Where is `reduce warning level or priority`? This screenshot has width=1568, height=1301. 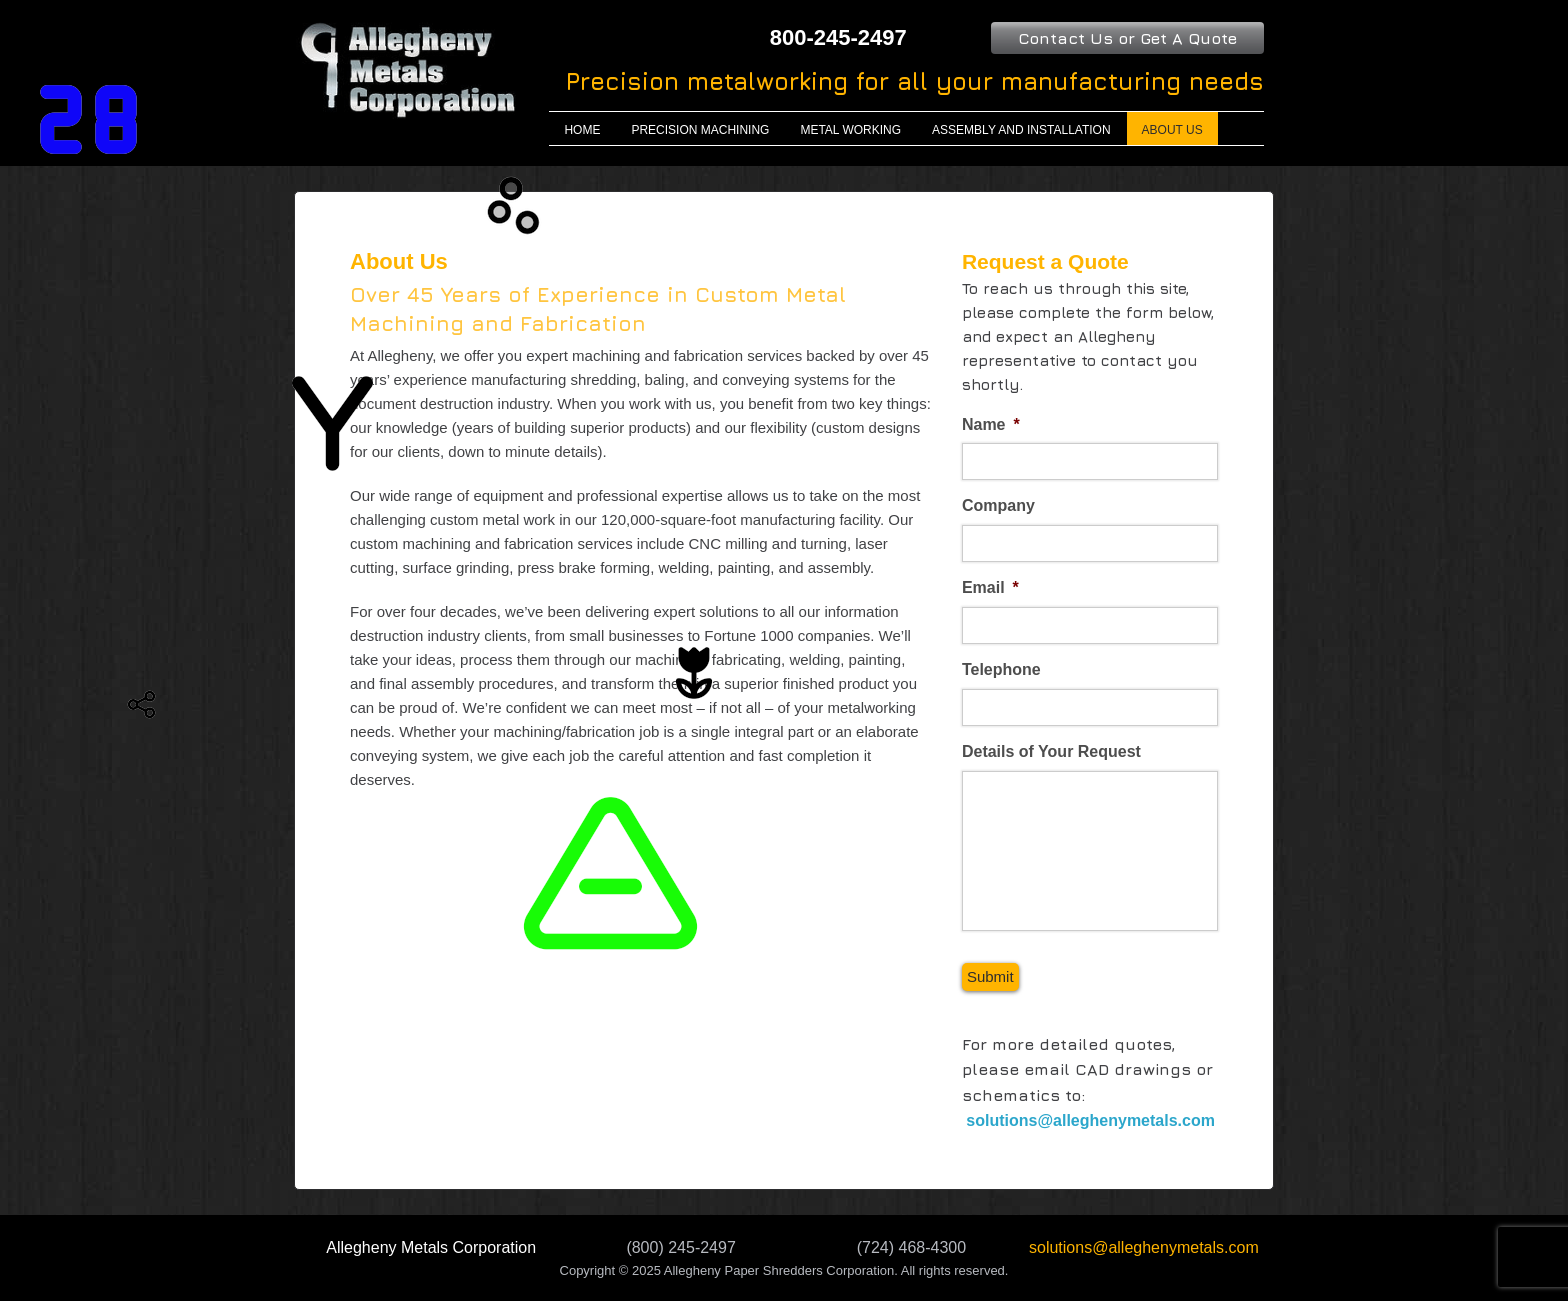
reduce warning level or priority is located at coordinates (610, 878).